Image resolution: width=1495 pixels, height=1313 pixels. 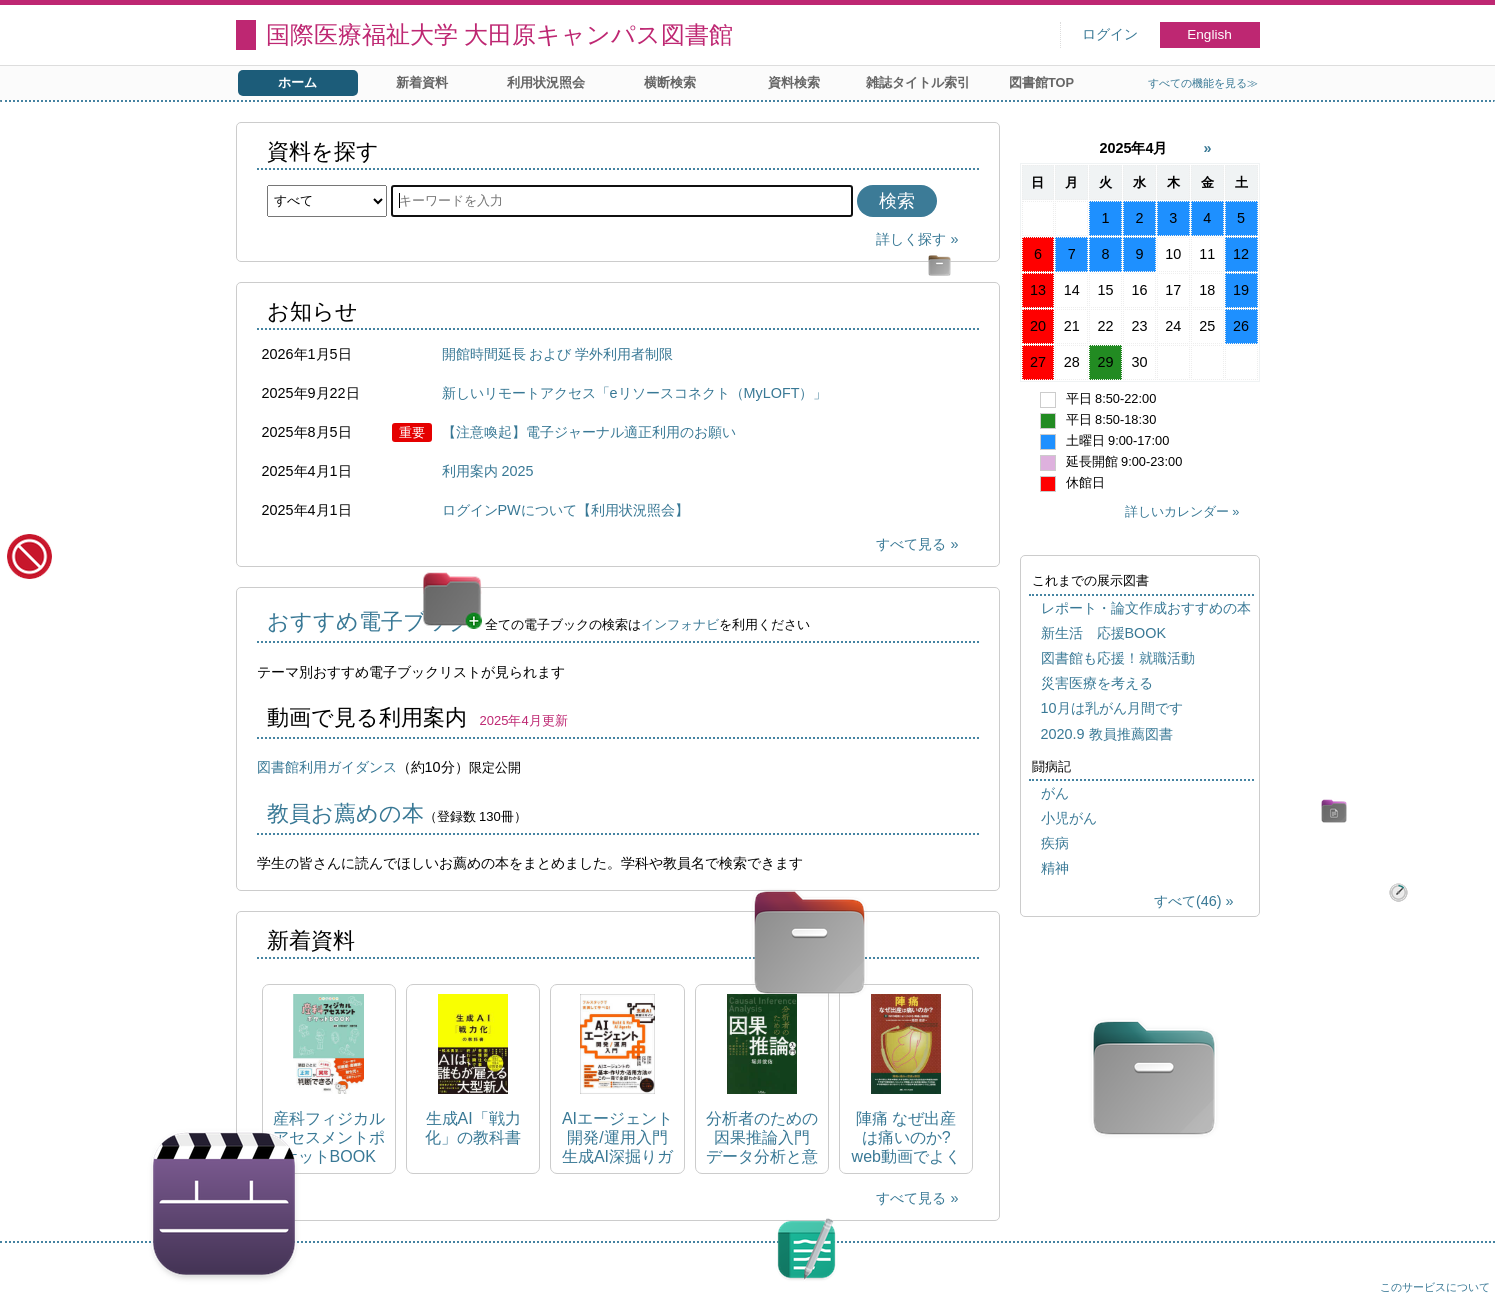 What do you see at coordinates (1398, 892) in the screenshot?
I see `launch sysprof system profiler` at bounding box center [1398, 892].